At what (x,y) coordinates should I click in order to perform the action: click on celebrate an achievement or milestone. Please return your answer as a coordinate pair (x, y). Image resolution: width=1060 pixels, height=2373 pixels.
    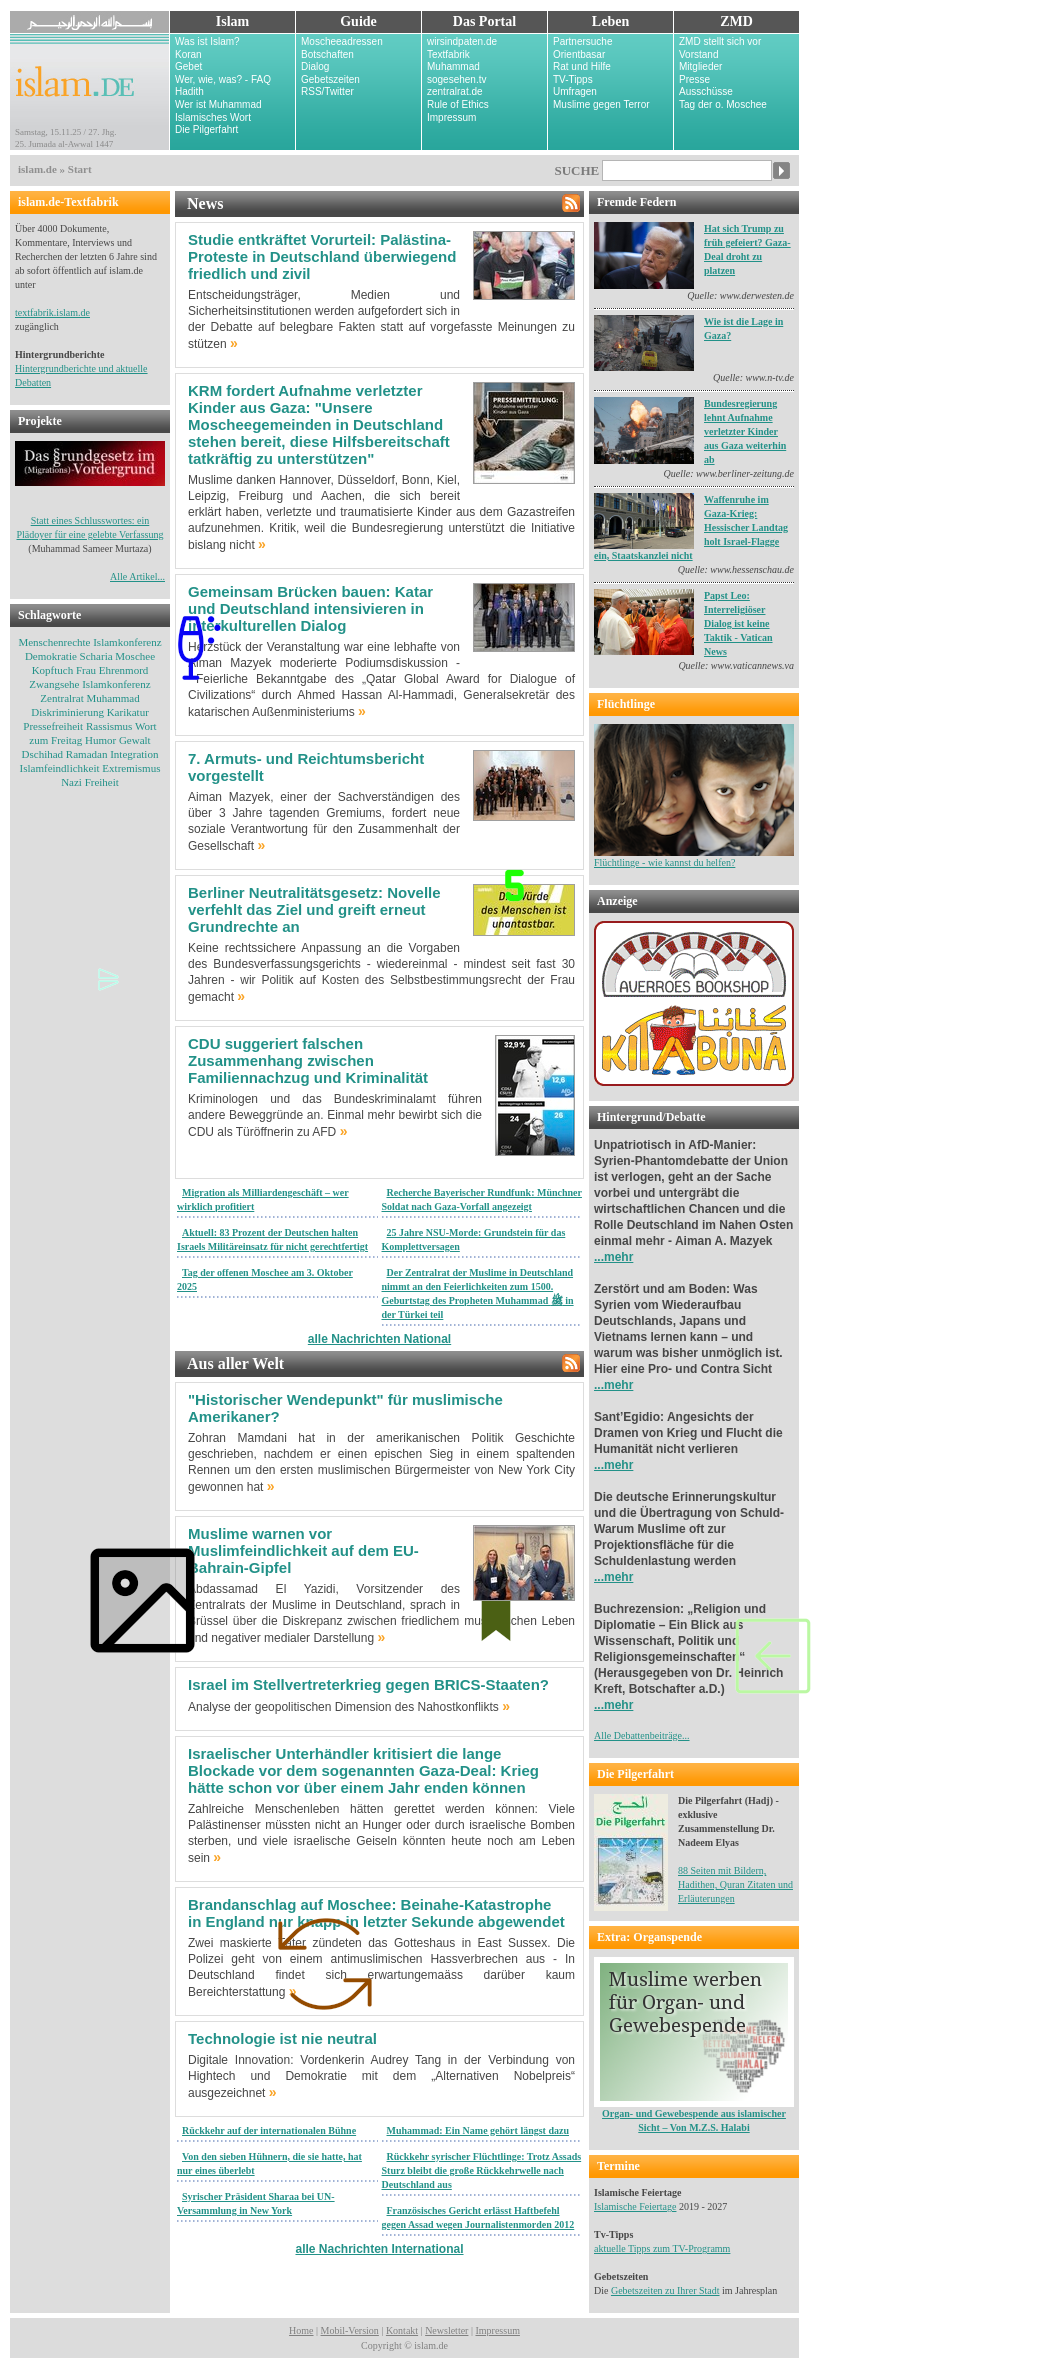
    Looking at the image, I should click on (193, 648).